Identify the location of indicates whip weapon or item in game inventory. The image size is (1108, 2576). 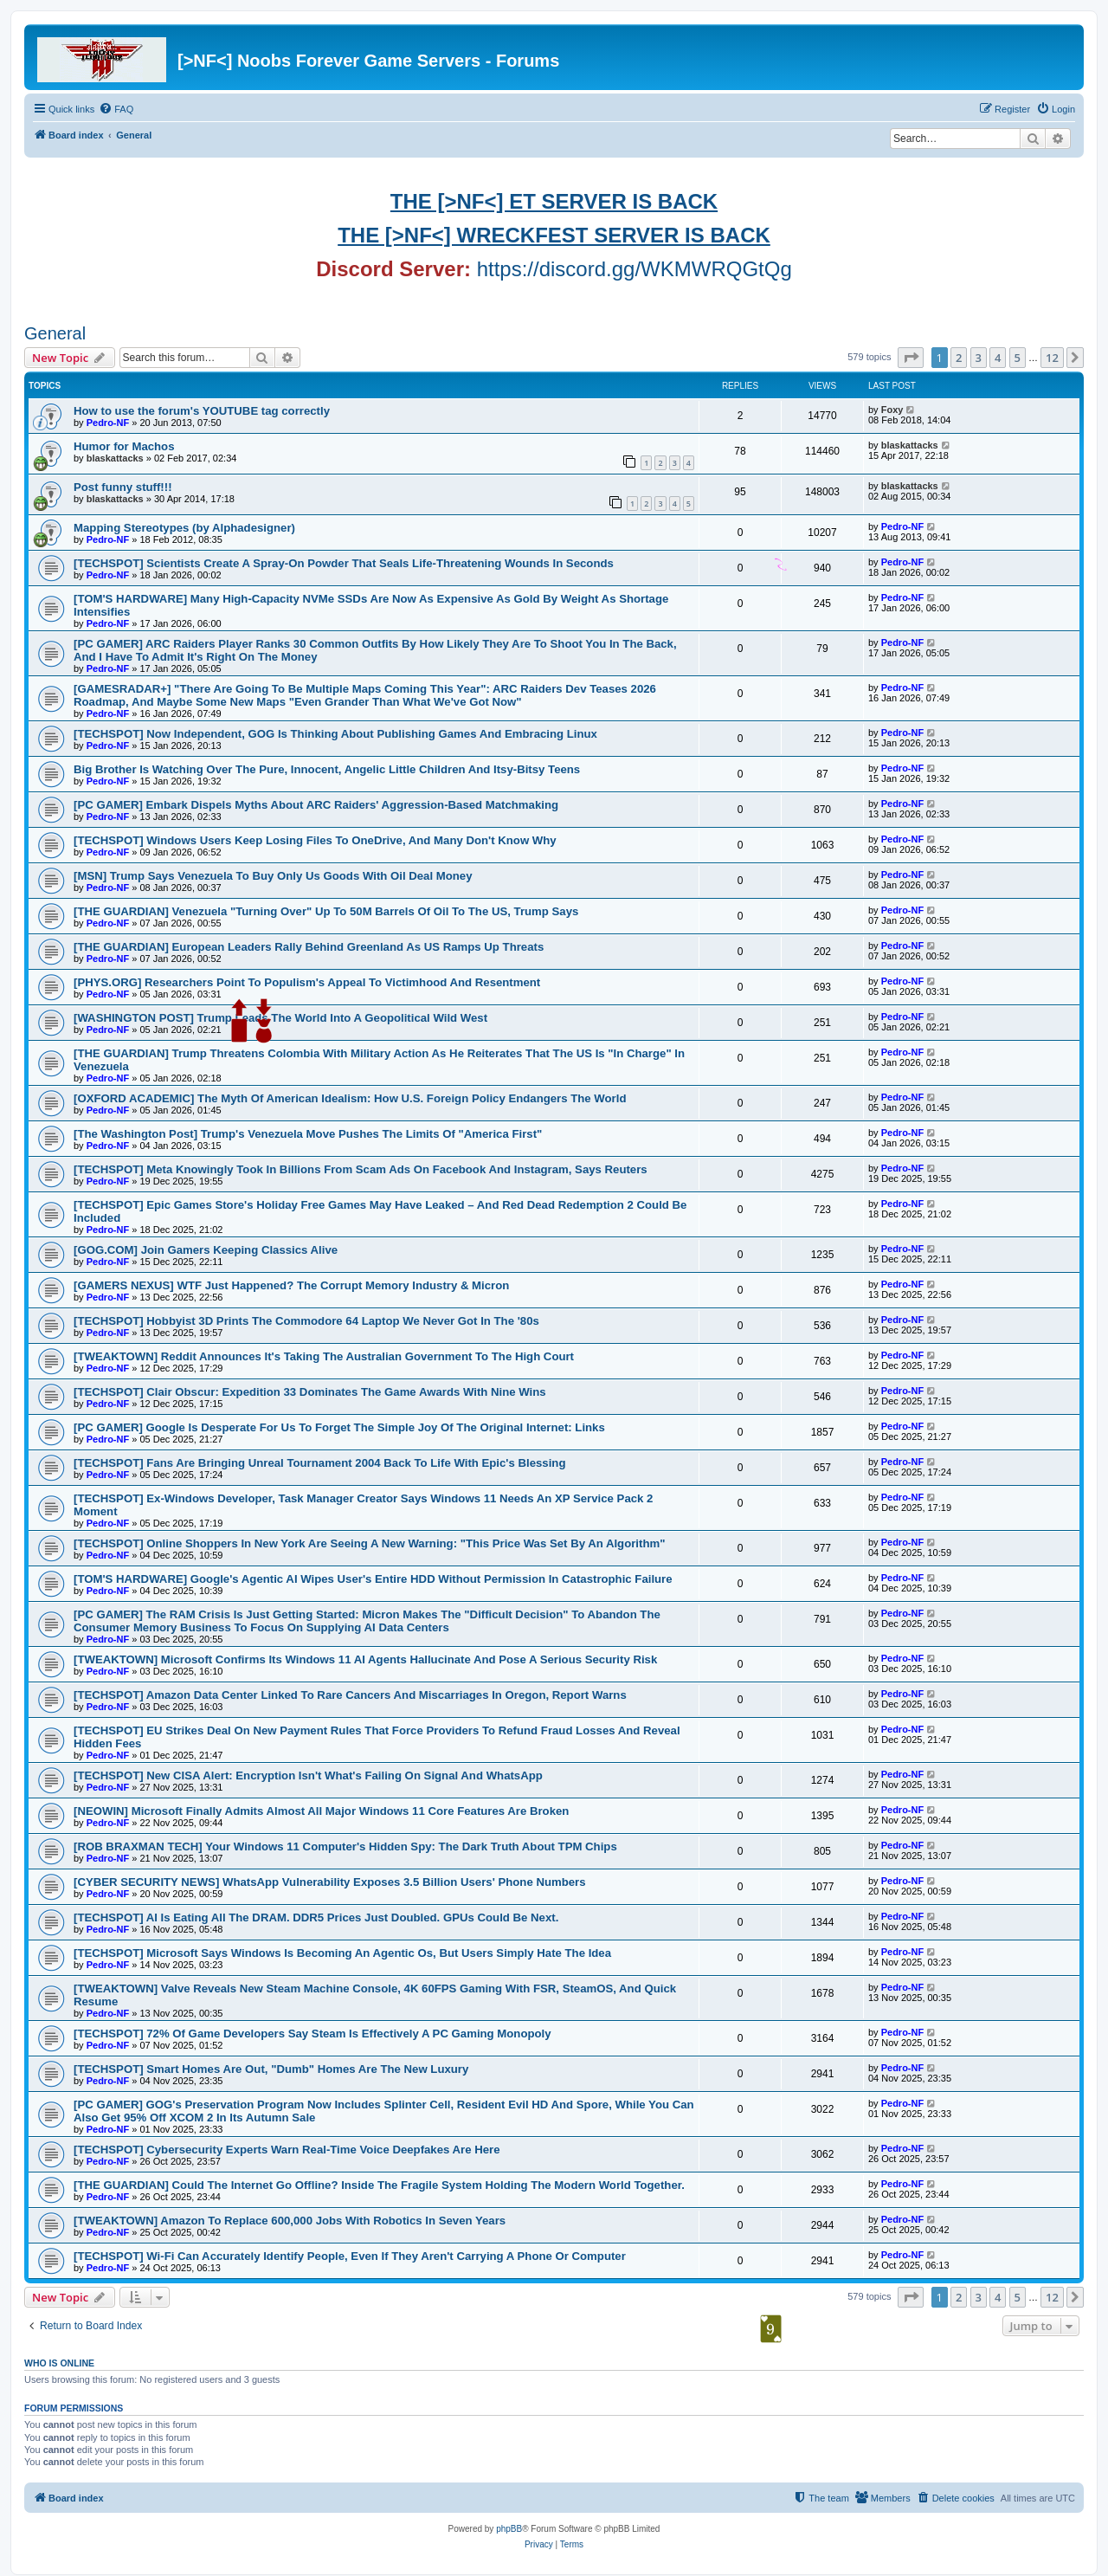
(781, 565).